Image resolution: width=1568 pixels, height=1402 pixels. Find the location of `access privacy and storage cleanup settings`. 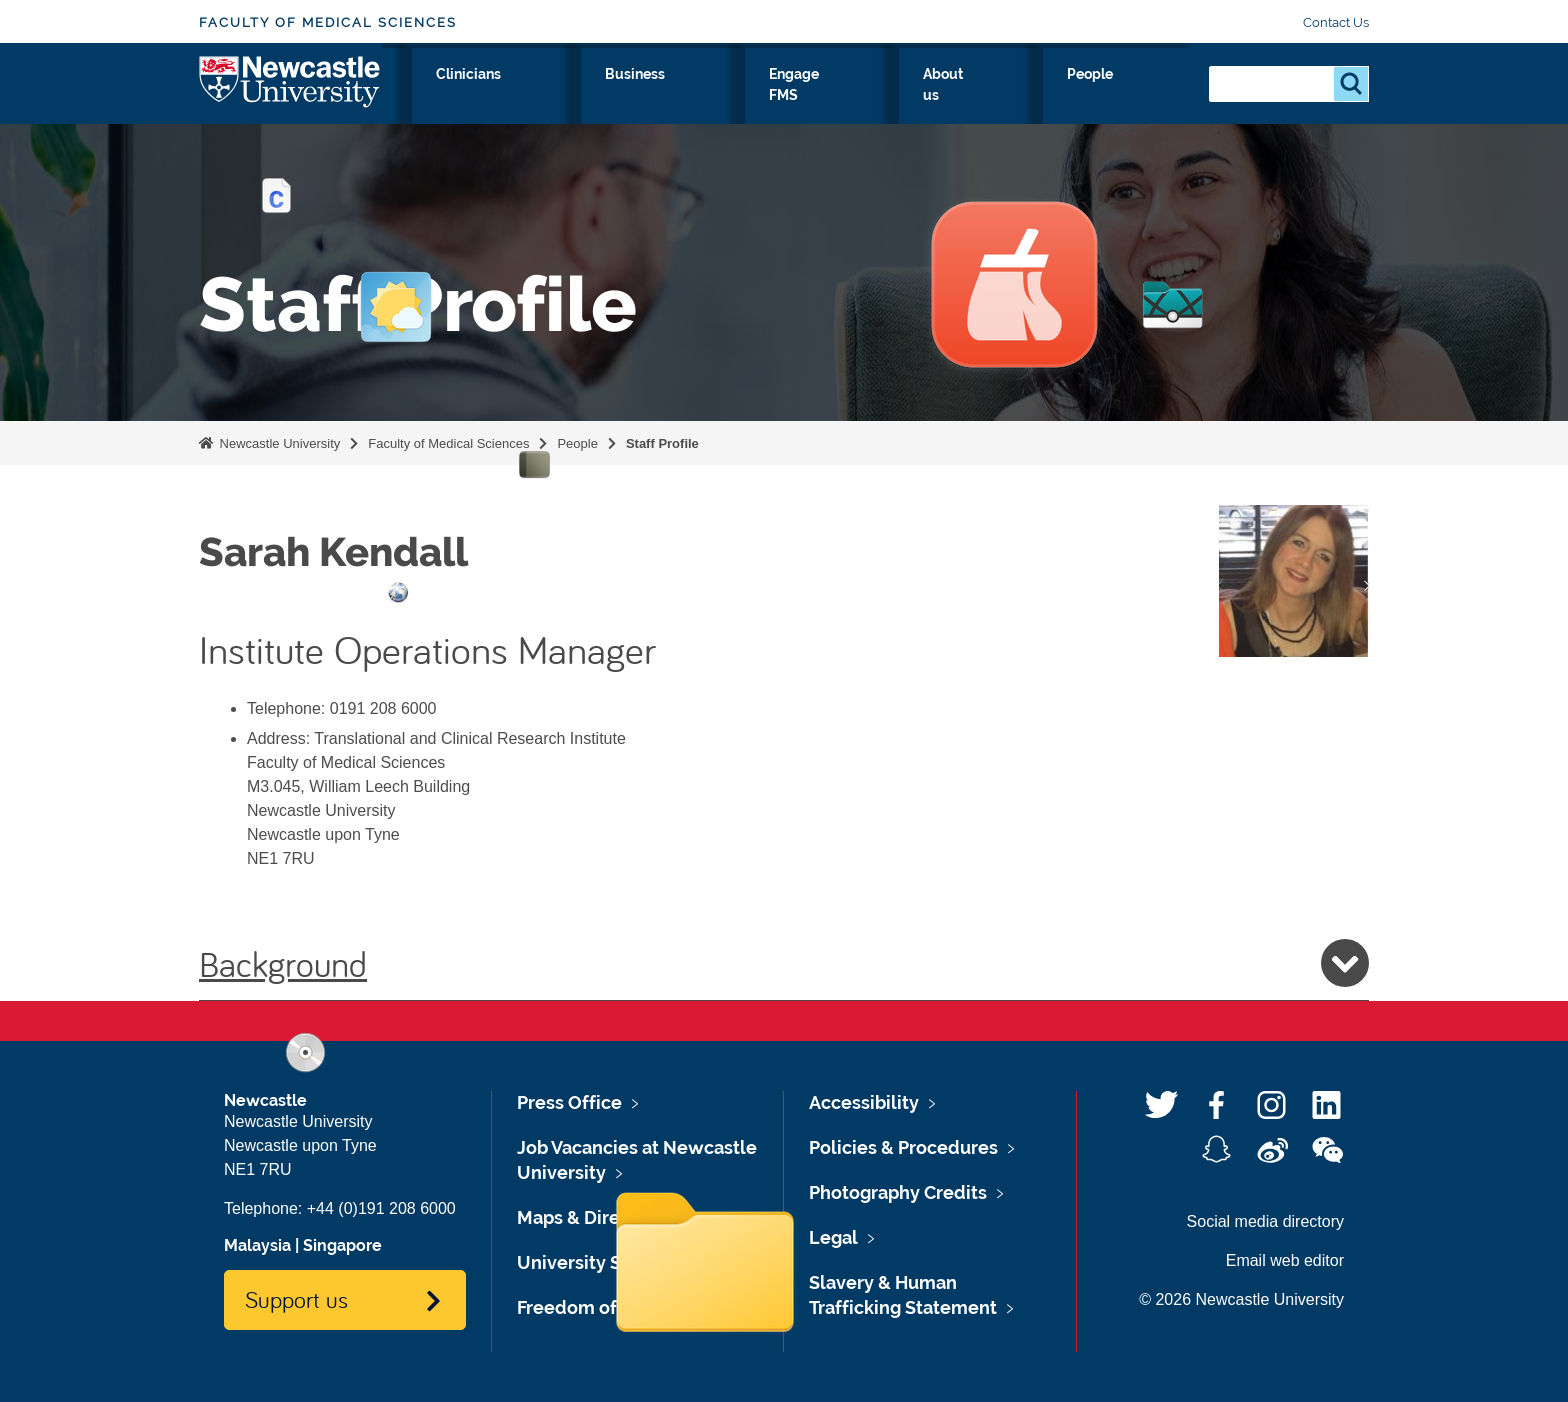

access privacy and storage cleanup settings is located at coordinates (1014, 287).